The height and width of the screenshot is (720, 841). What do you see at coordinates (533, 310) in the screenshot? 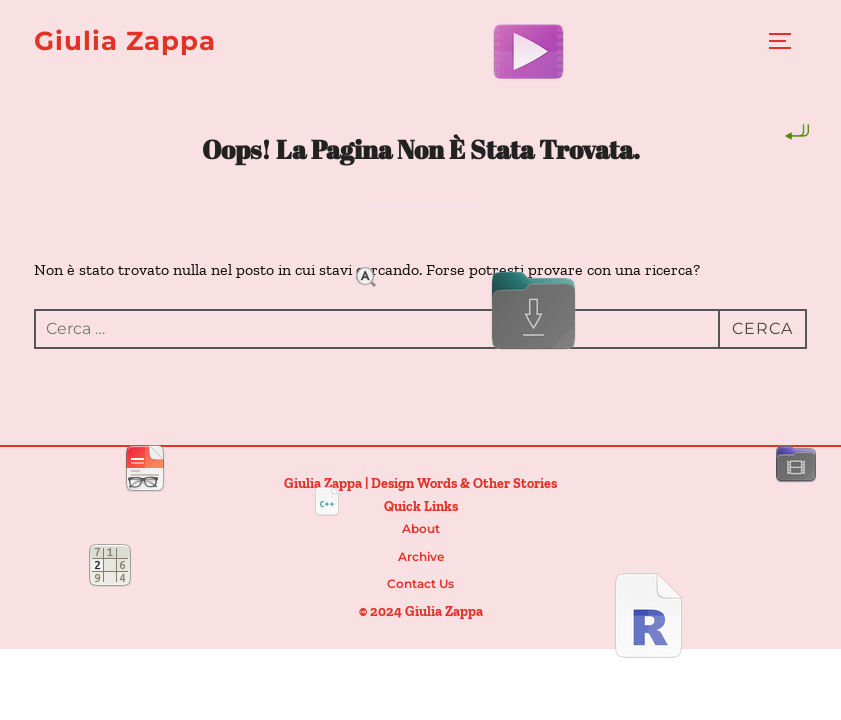
I see `open your downloads folder` at bounding box center [533, 310].